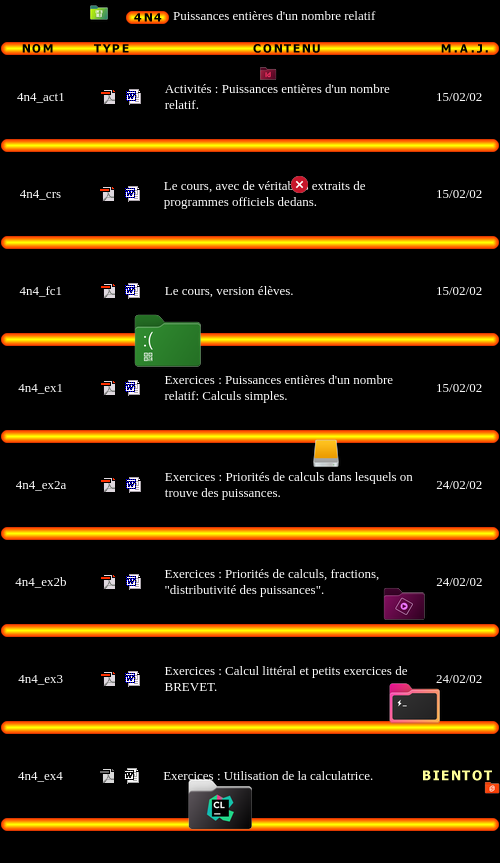 This screenshot has width=500, height=863. I want to click on open hyper terminal project folder, so click(414, 704).